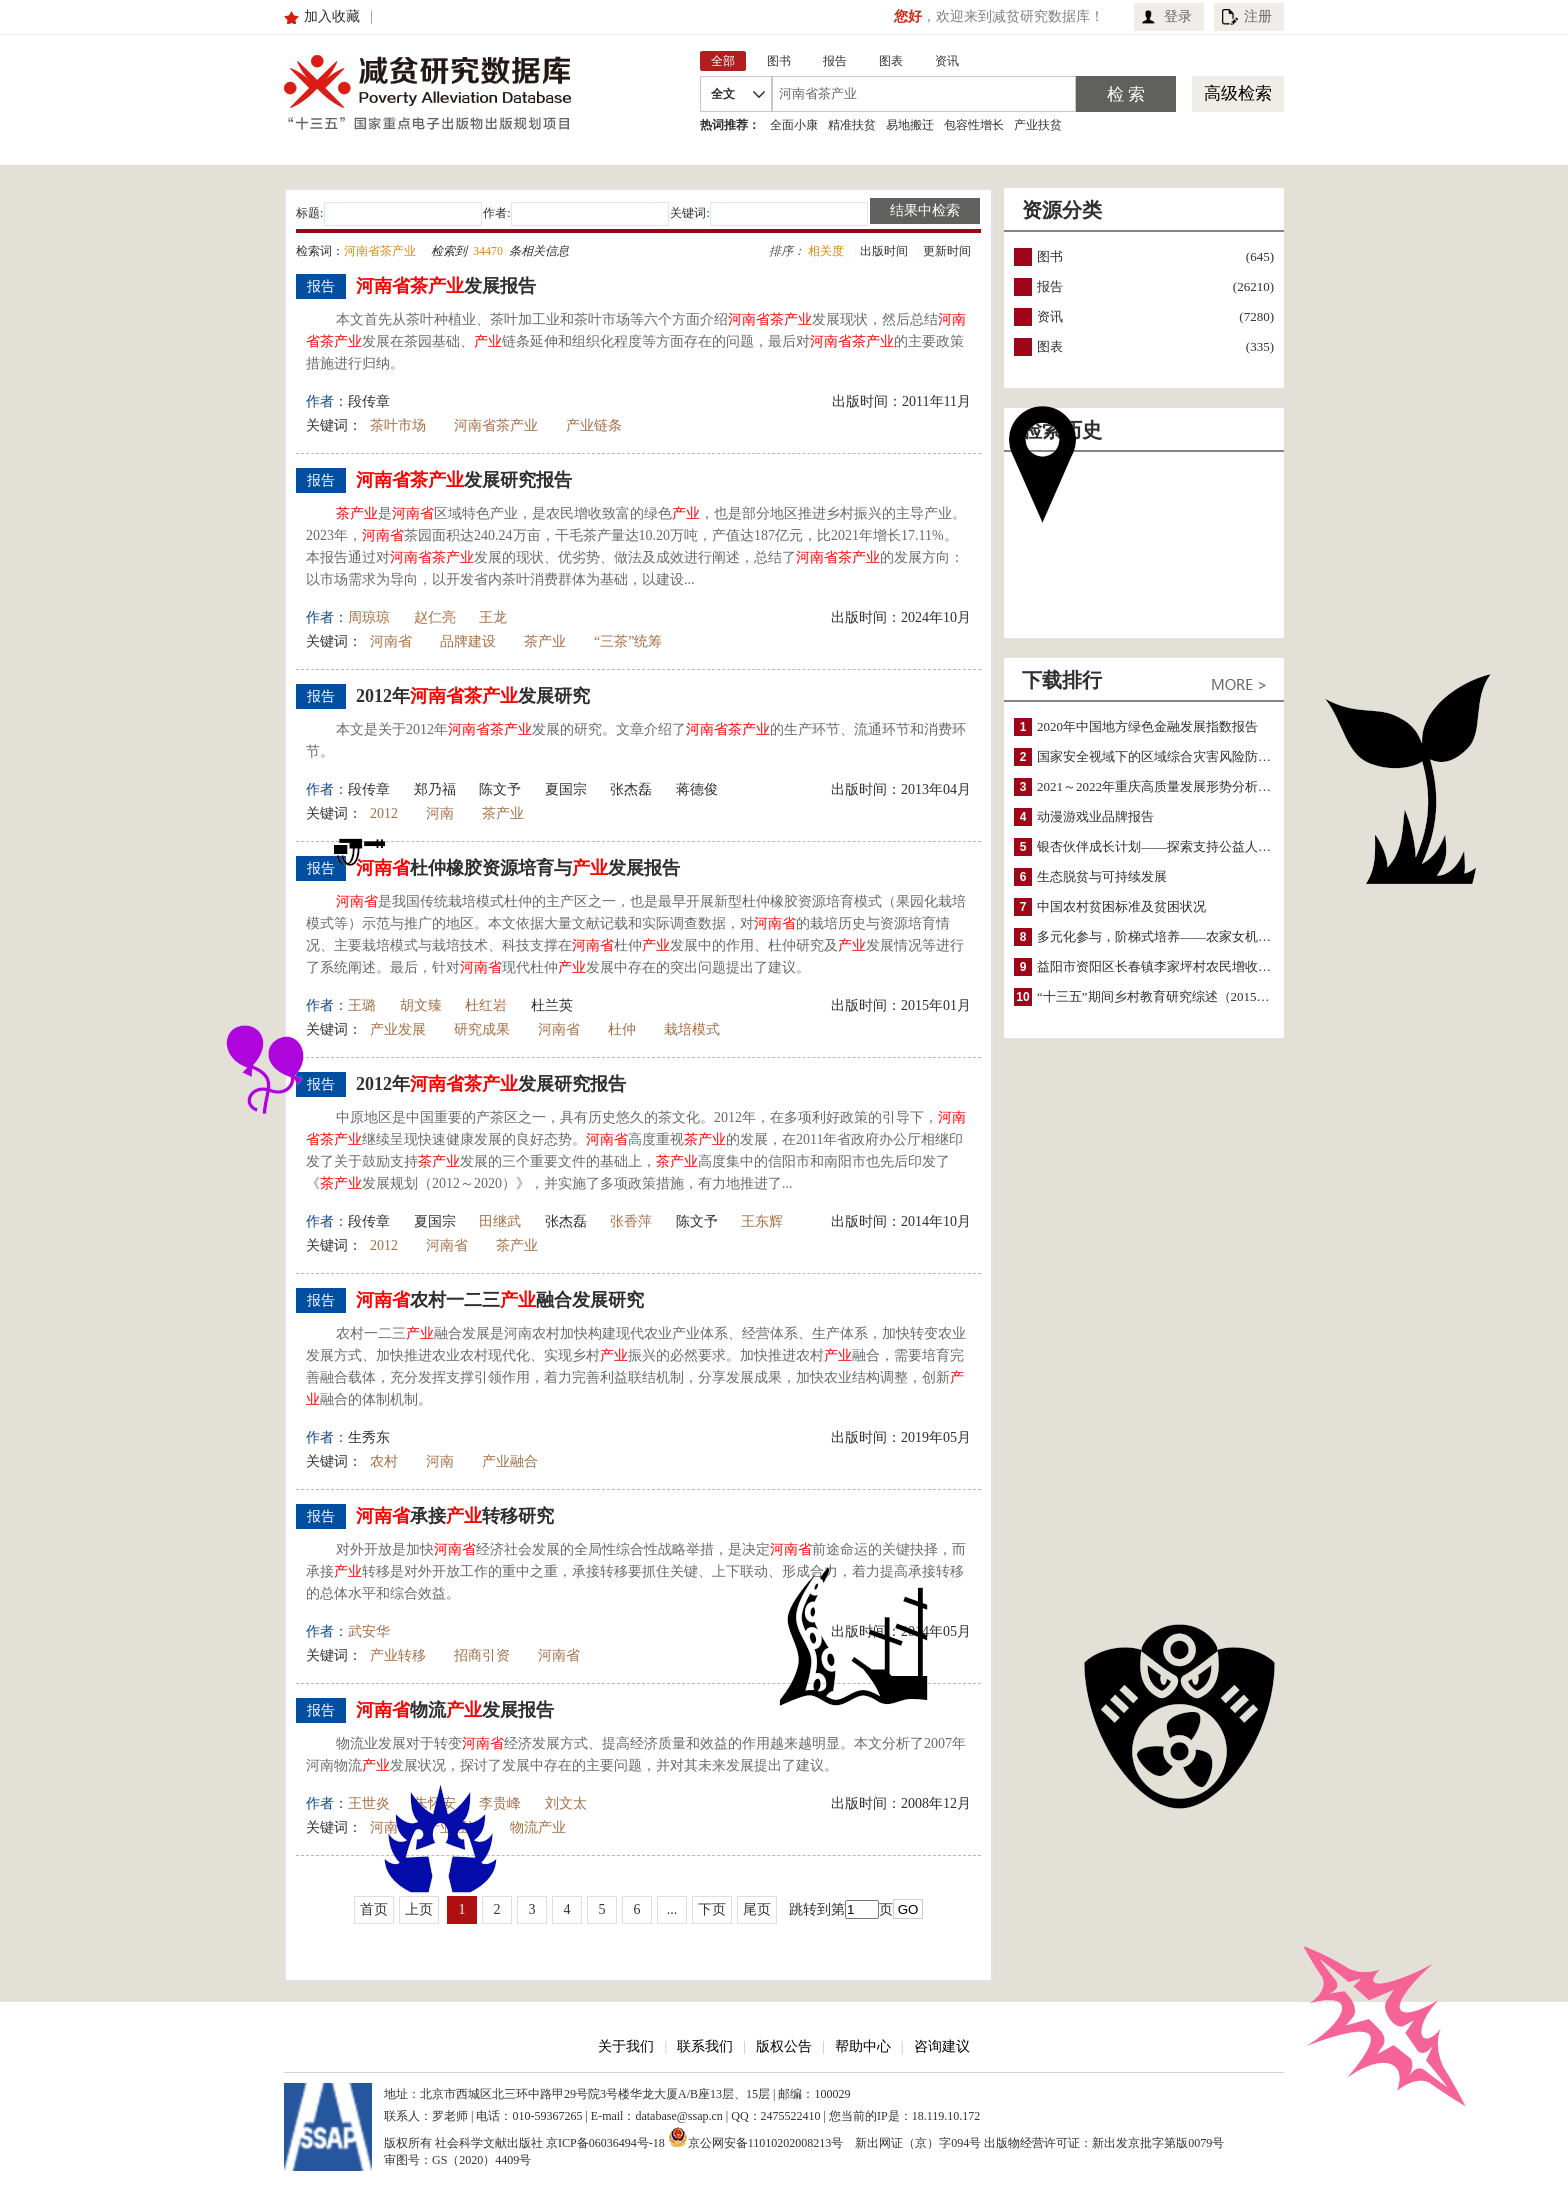 The image size is (1568, 2191). What do you see at coordinates (854, 1634) in the screenshot?
I see `sea monster encounter or kraken attack event` at bounding box center [854, 1634].